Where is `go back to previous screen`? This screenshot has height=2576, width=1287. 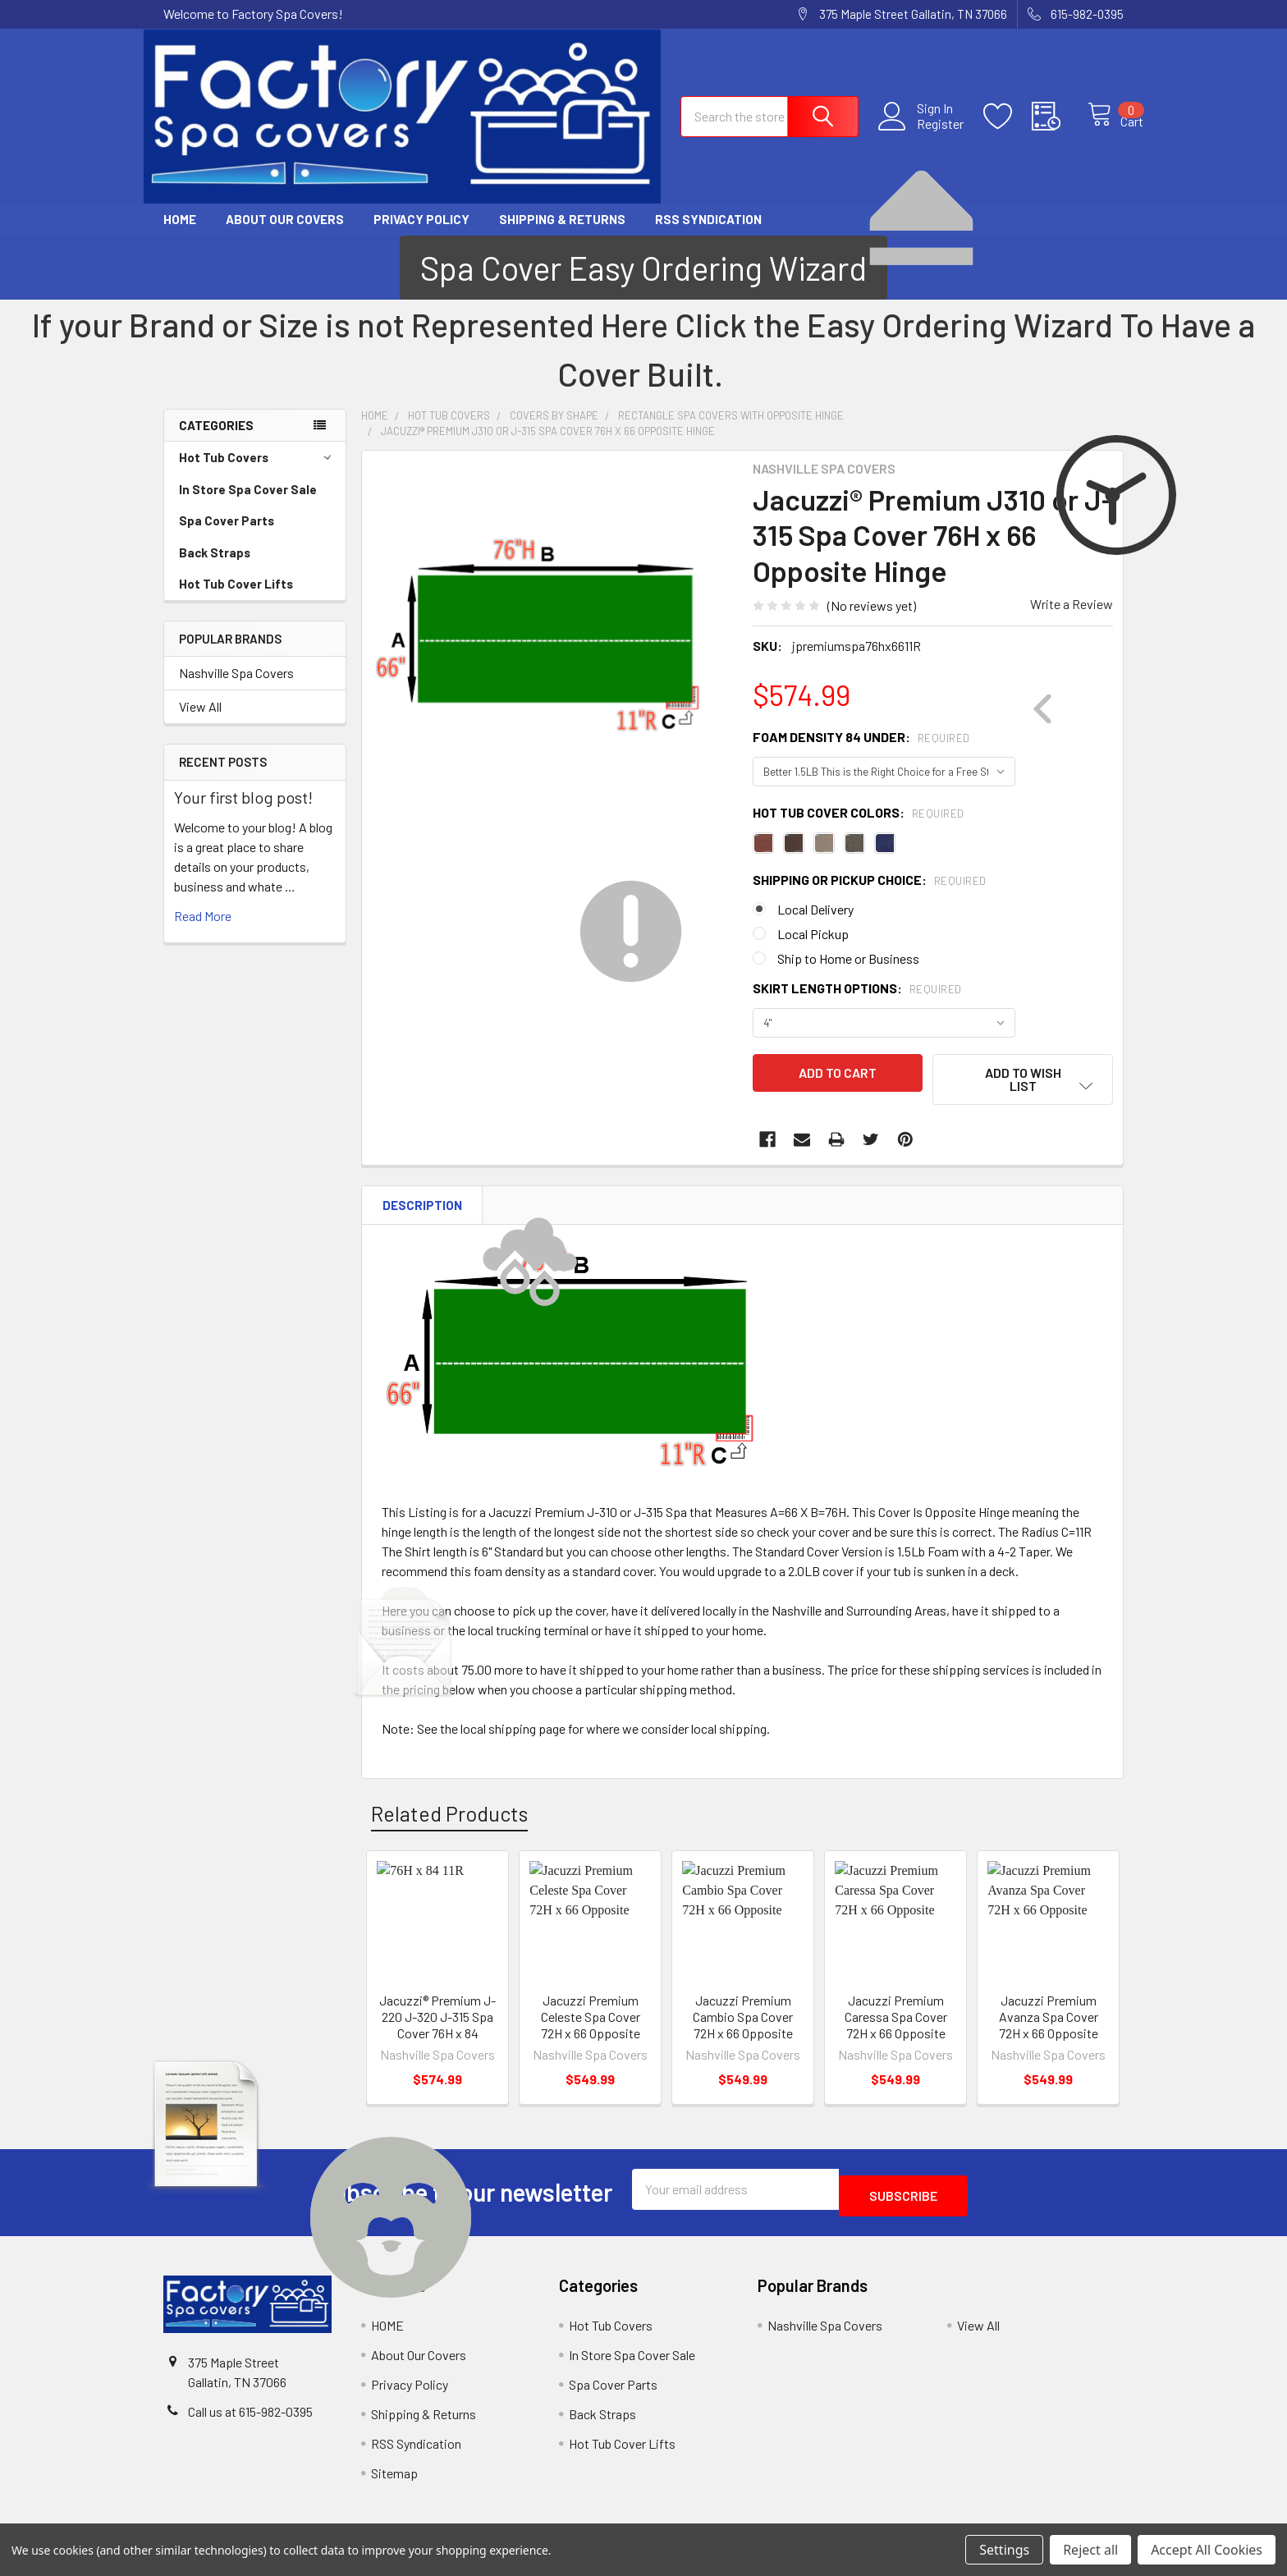 go back to previous screen is located at coordinates (1041, 708).